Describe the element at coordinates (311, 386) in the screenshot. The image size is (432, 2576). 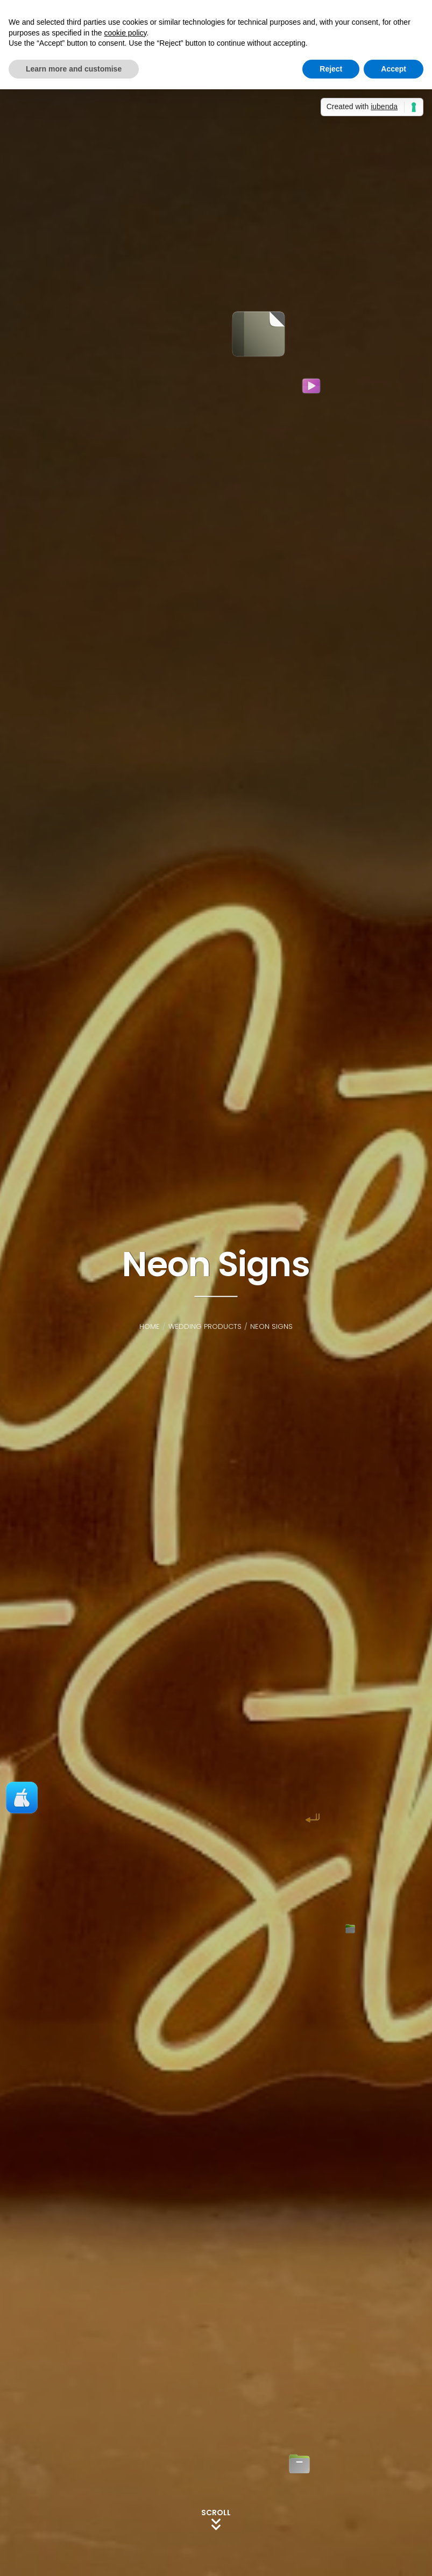
I see `open the GNOME Videos (Totem) media player` at that location.